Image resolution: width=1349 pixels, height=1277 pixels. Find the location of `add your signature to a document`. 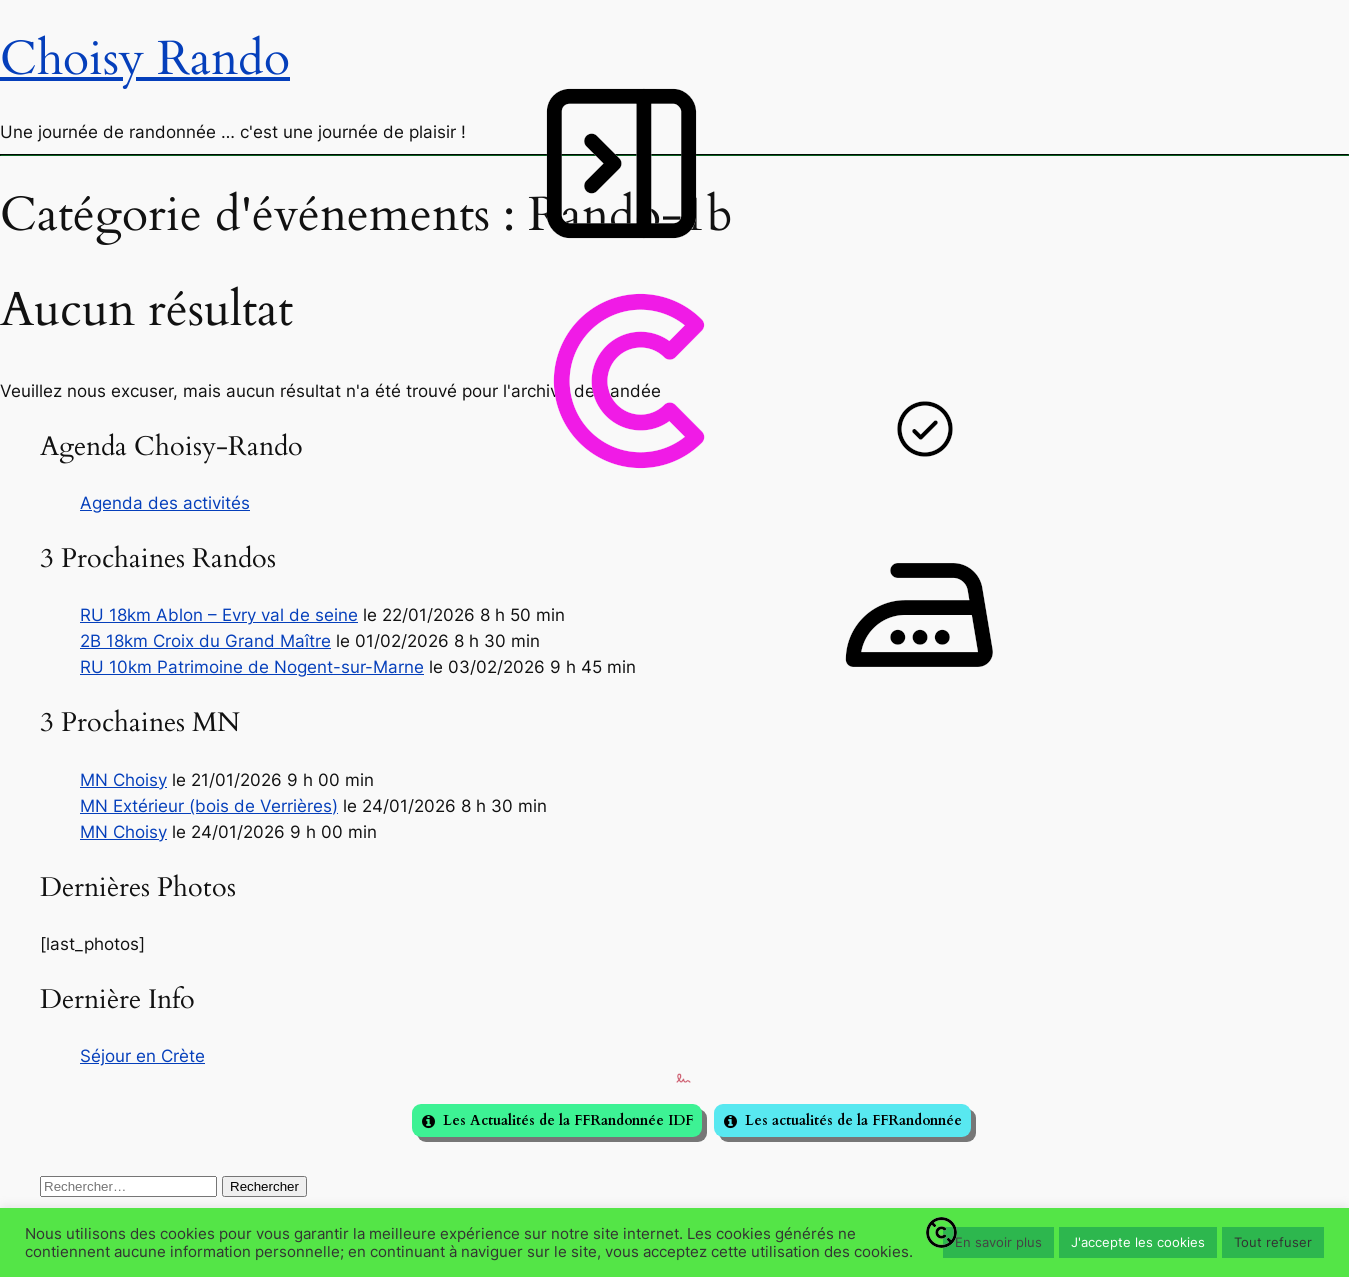

add your signature to a document is located at coordinates (683, 1078).